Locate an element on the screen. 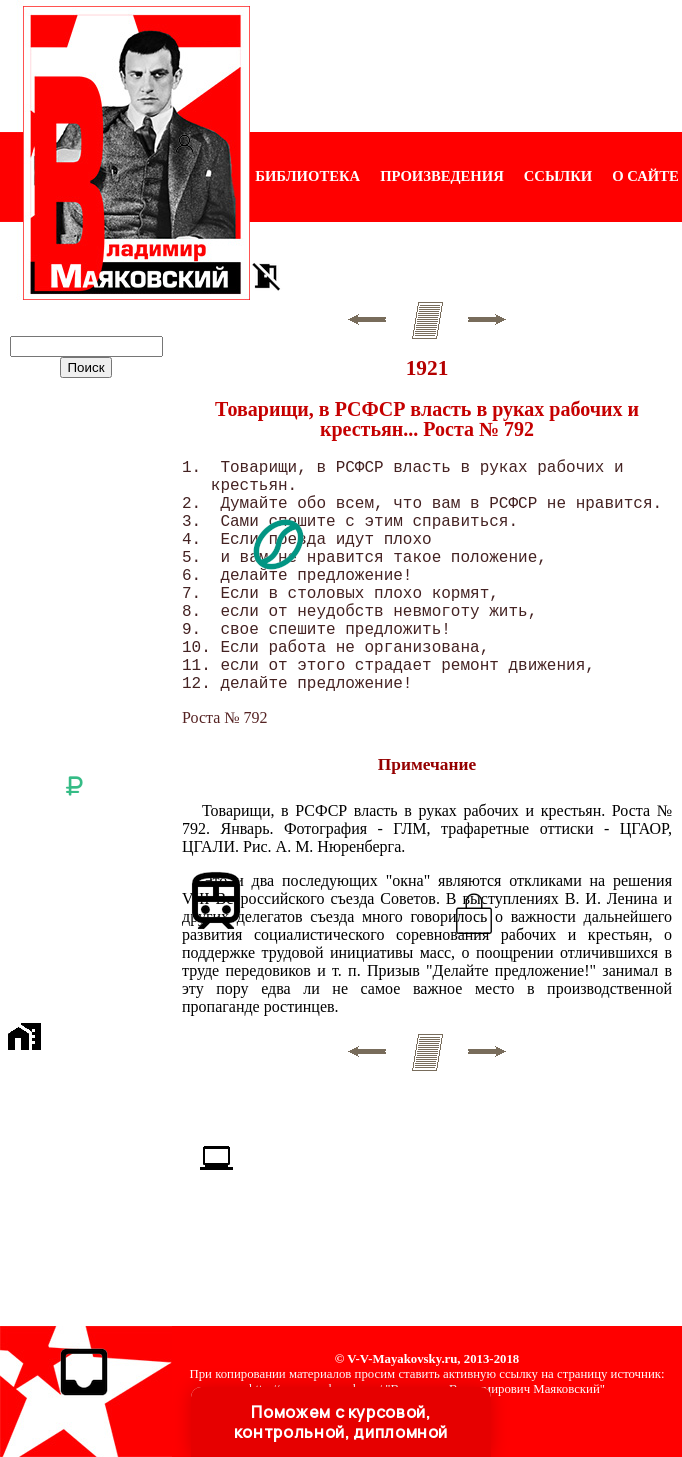 Image resolution: width=682 pixels, height=1457 pixels. access your inbox is located at coordinates (84, 1372).